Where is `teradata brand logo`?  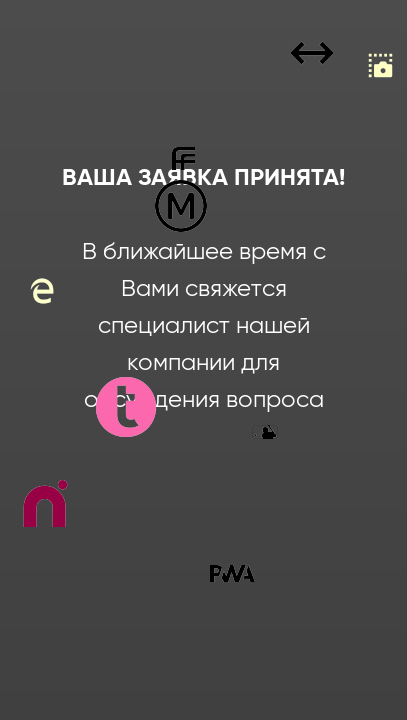 teradata brand logo is located at coordinates (126, 407).